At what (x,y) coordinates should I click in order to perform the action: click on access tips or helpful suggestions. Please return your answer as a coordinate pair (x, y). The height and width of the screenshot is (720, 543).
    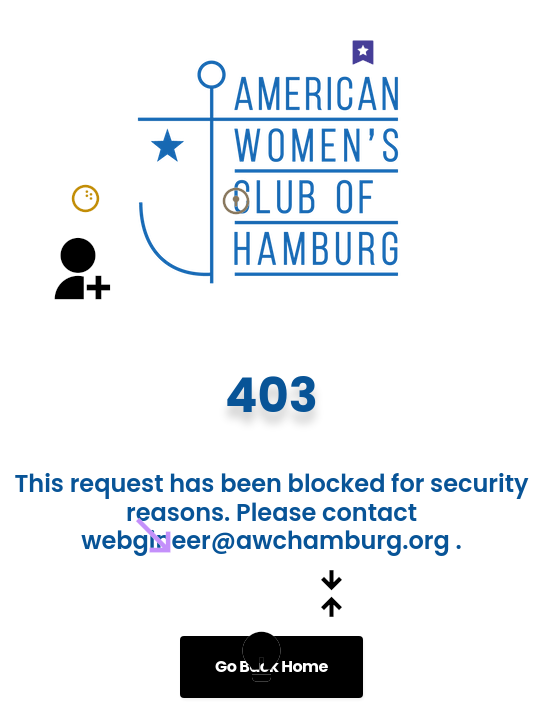
    Looking at the image, I should click on (261, 655).